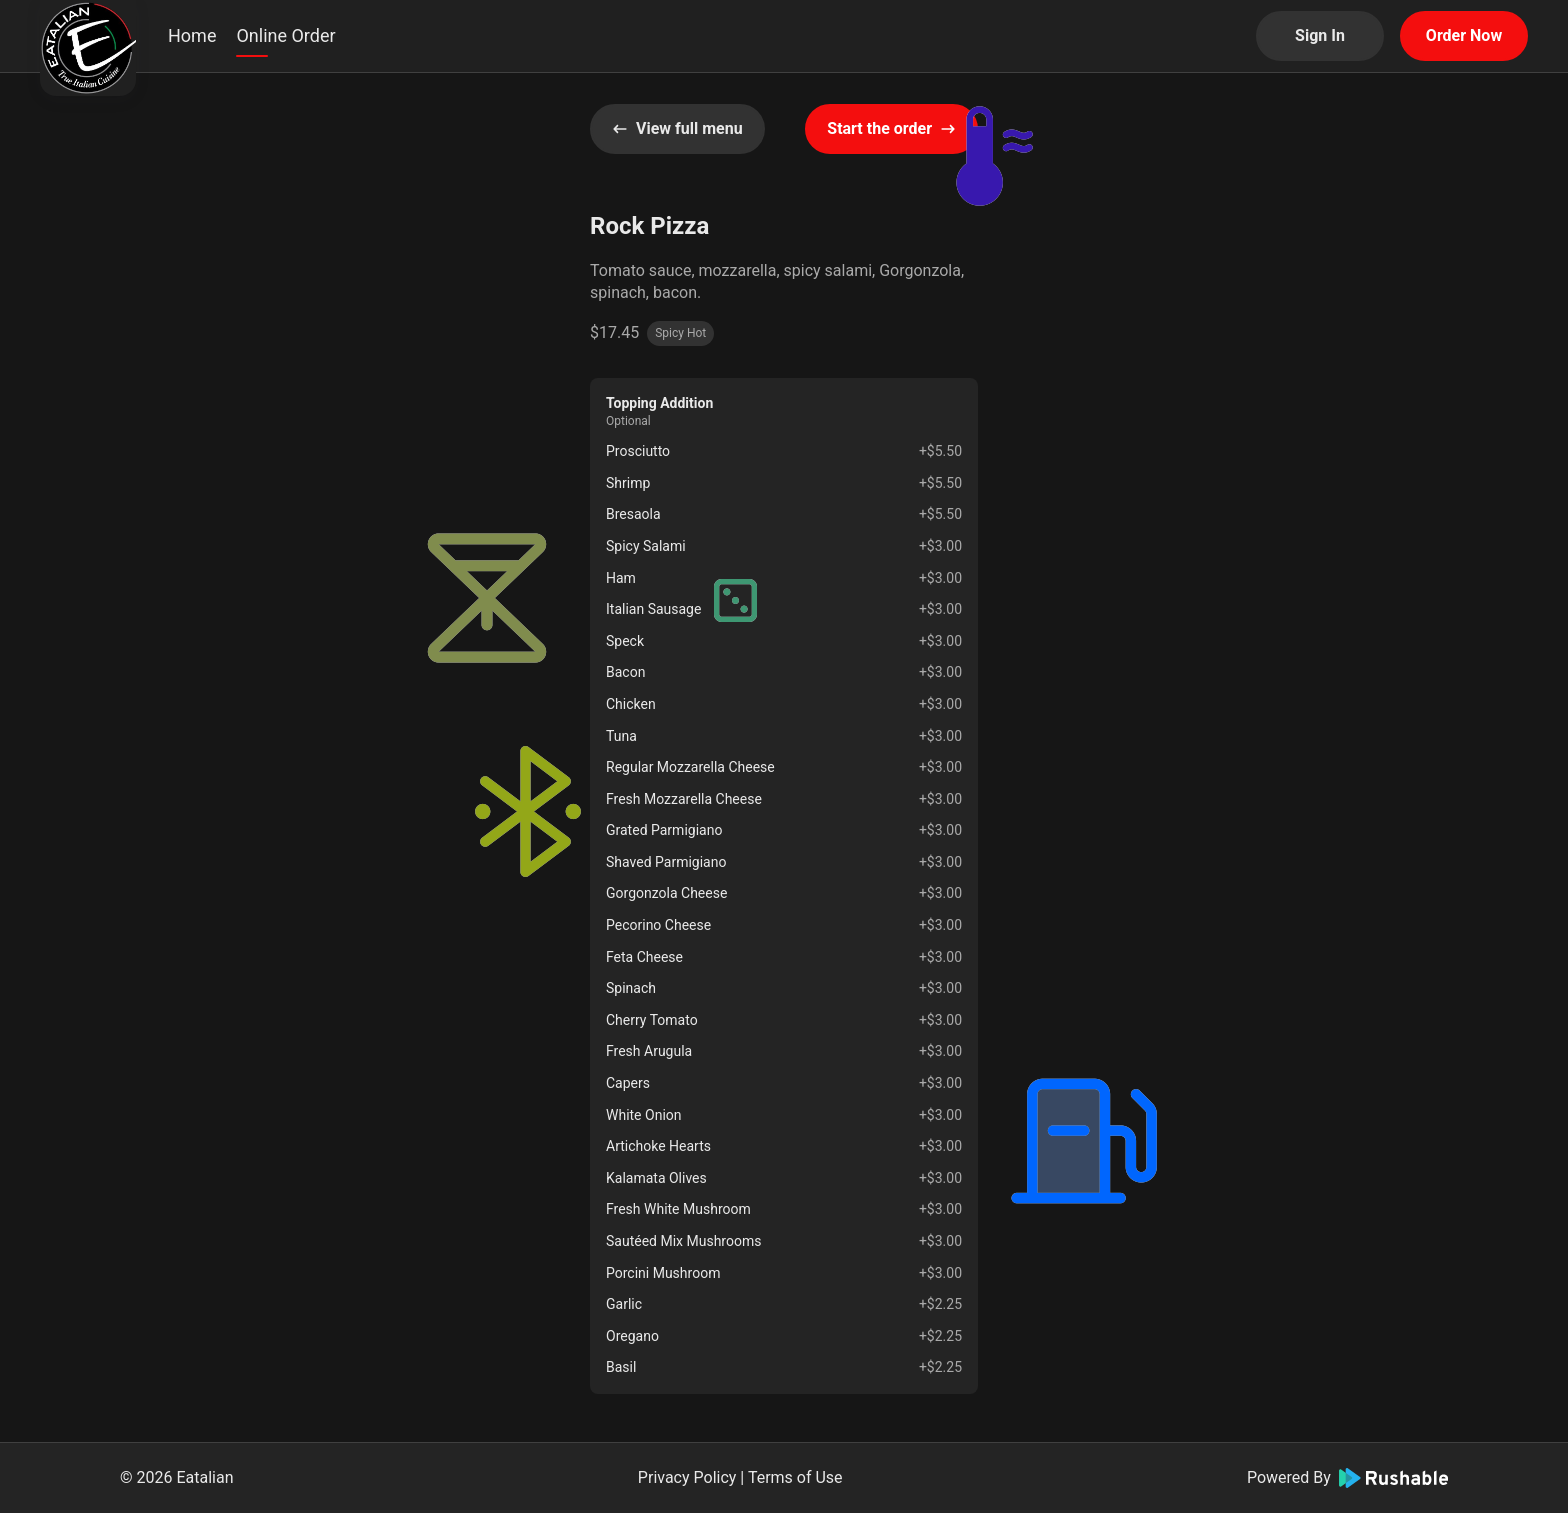 Image resolution: width=1568 pixels, height=1513 pixels. Describe the element at coordinates (525, 811) in the screenshot. I see `indicates an active bluetooth connection` at that location.